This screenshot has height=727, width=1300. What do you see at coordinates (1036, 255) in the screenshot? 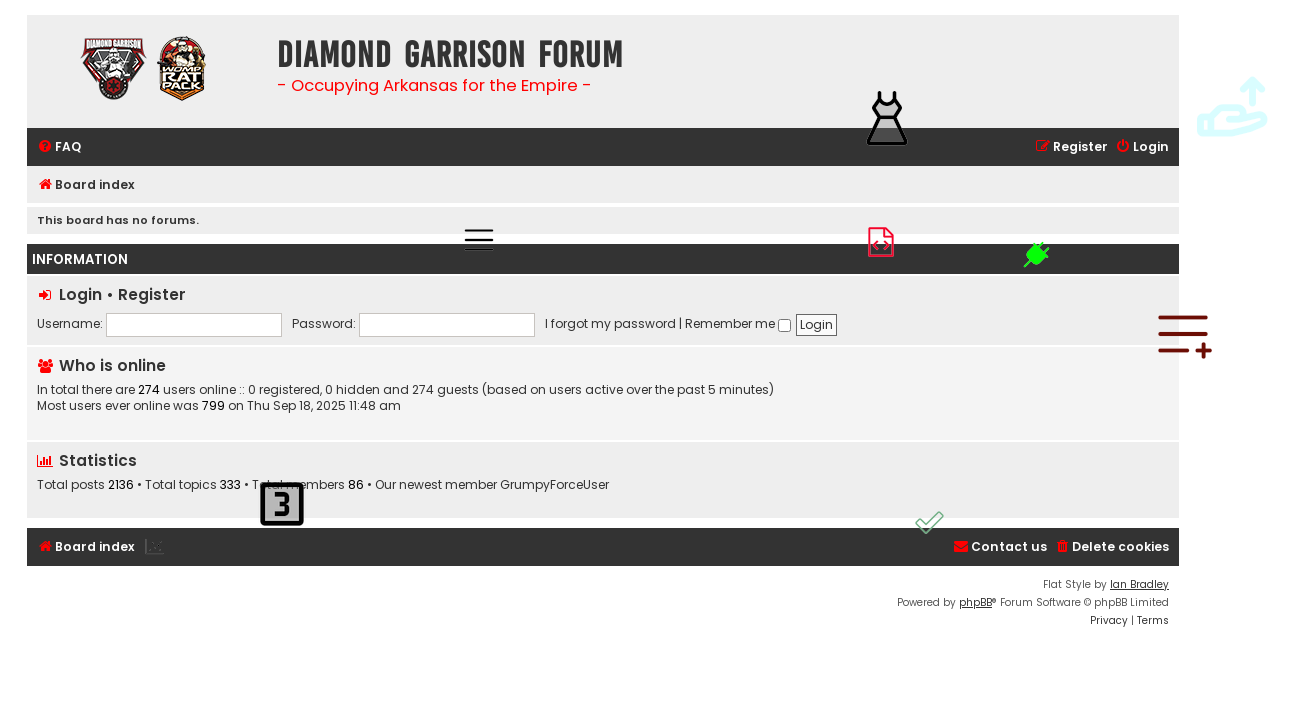
I see `connect to a power source` at bounding box center [1036, 255].